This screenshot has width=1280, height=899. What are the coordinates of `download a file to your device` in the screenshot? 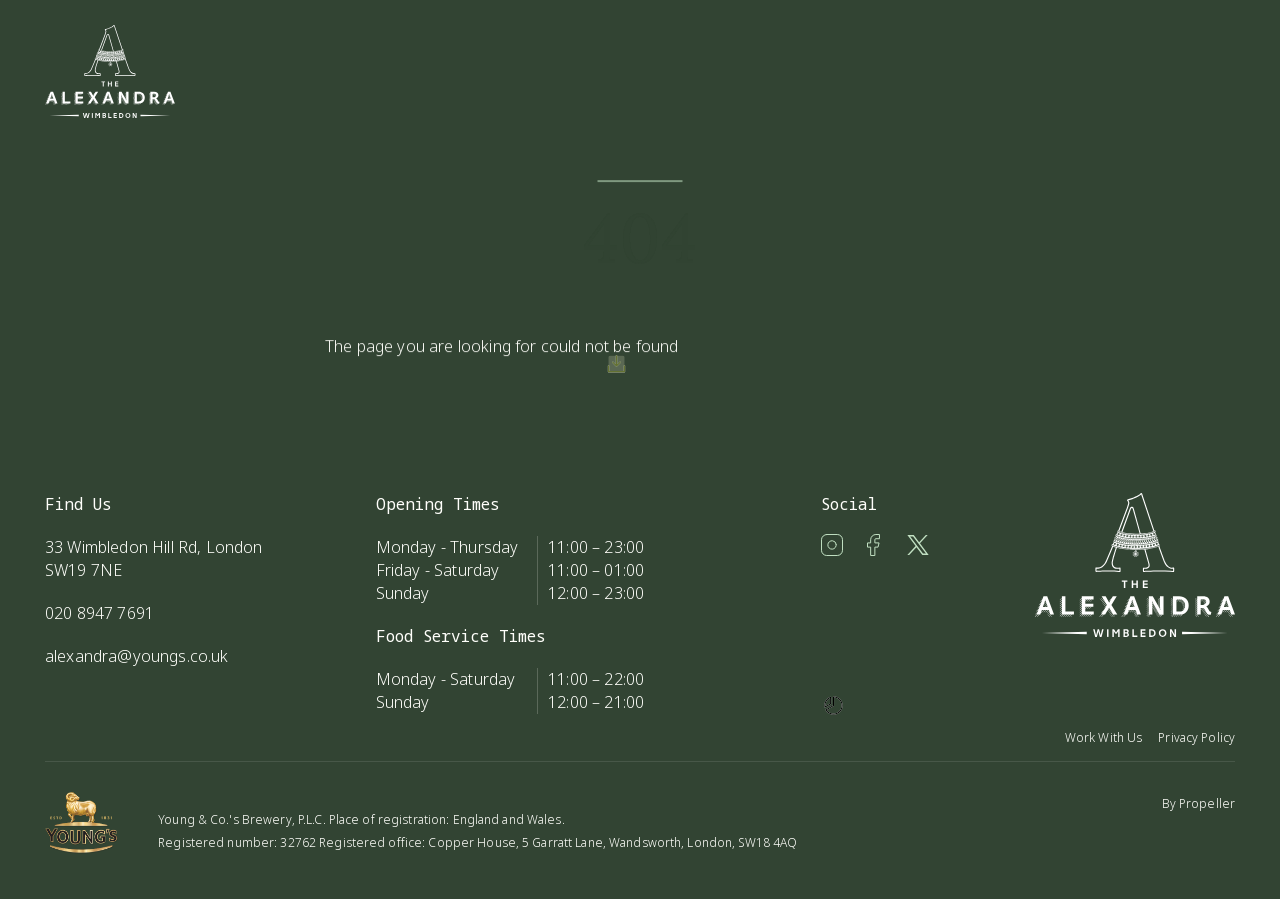 It's located at (616, 364).